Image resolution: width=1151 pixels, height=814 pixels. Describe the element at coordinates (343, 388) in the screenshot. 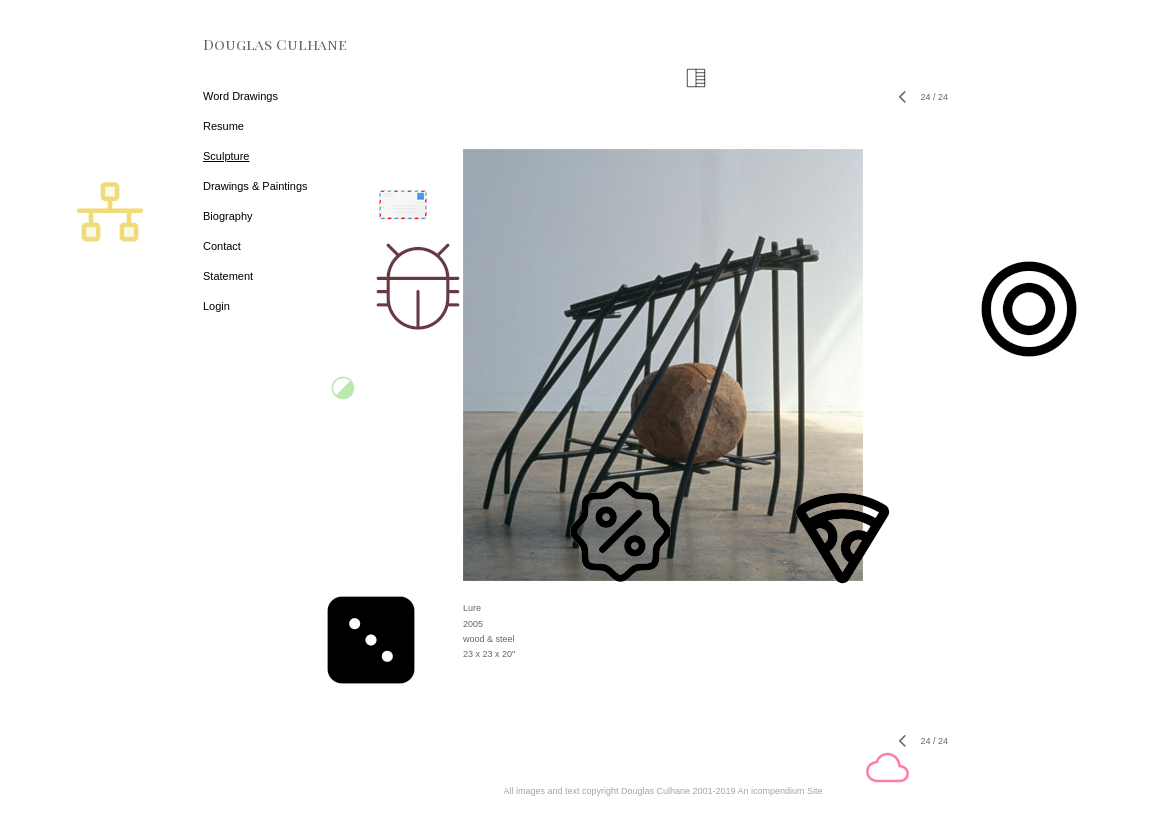

I see `toggle contrast or dark/light mode` at that location.